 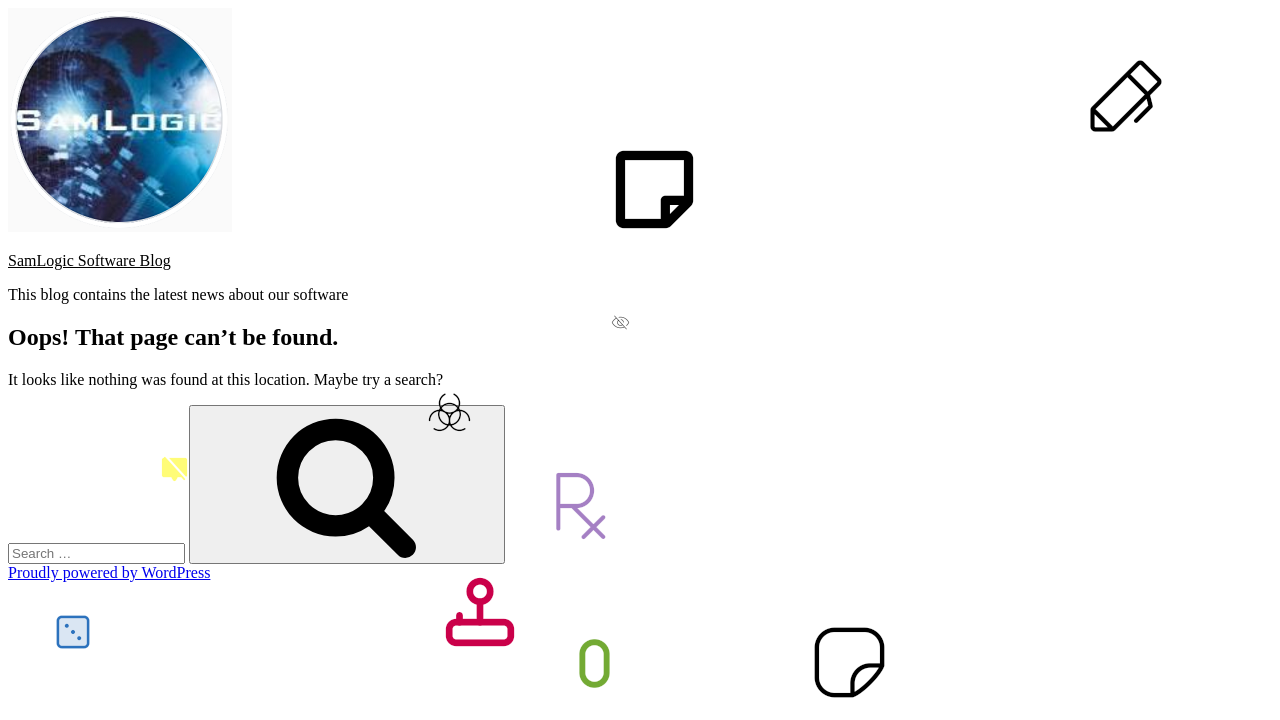 What do you see at coordinates (174, 468) in the screenshot?
I see `mute or disable chat notifications` at bounding box center [174, 468].